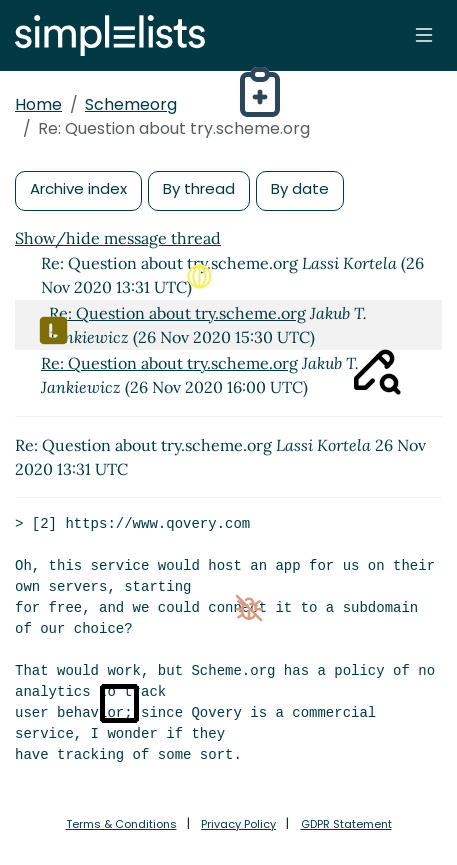  What do you see at coordinates (249, 608) in the screenshot?
I see `disable bug tracking or debugging mode` at bounding box center [249, 608].